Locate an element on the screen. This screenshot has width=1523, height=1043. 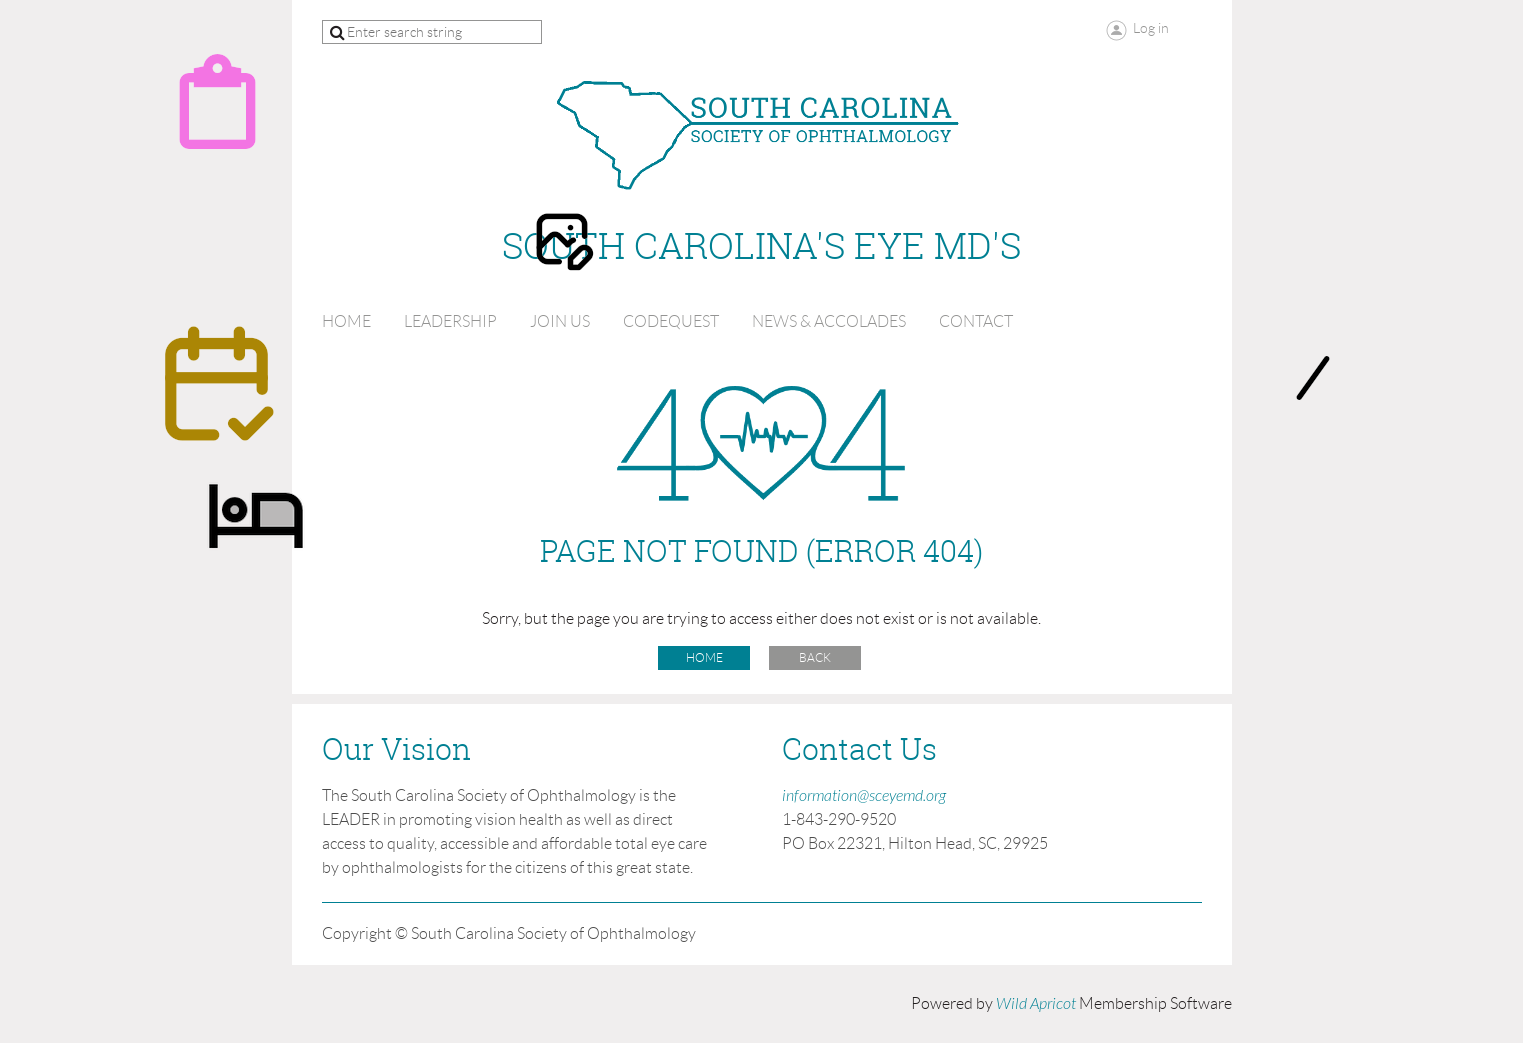
copy to clipboard is located at coordinates (217, 101).